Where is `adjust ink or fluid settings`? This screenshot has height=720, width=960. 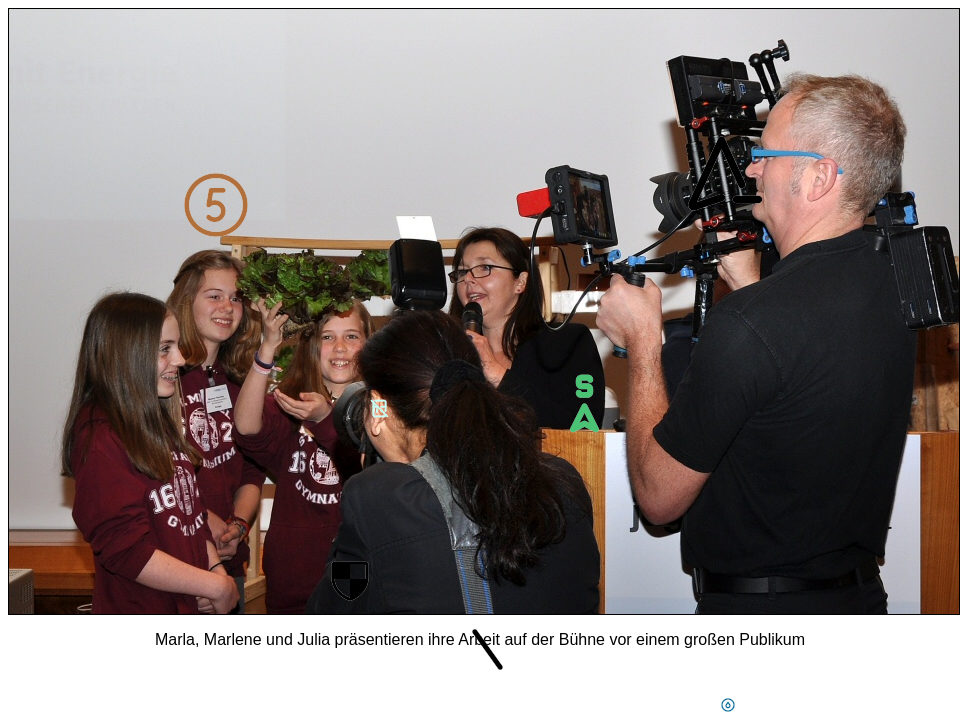
adjust ink or fluid settings is located at coordinates (728, 705).